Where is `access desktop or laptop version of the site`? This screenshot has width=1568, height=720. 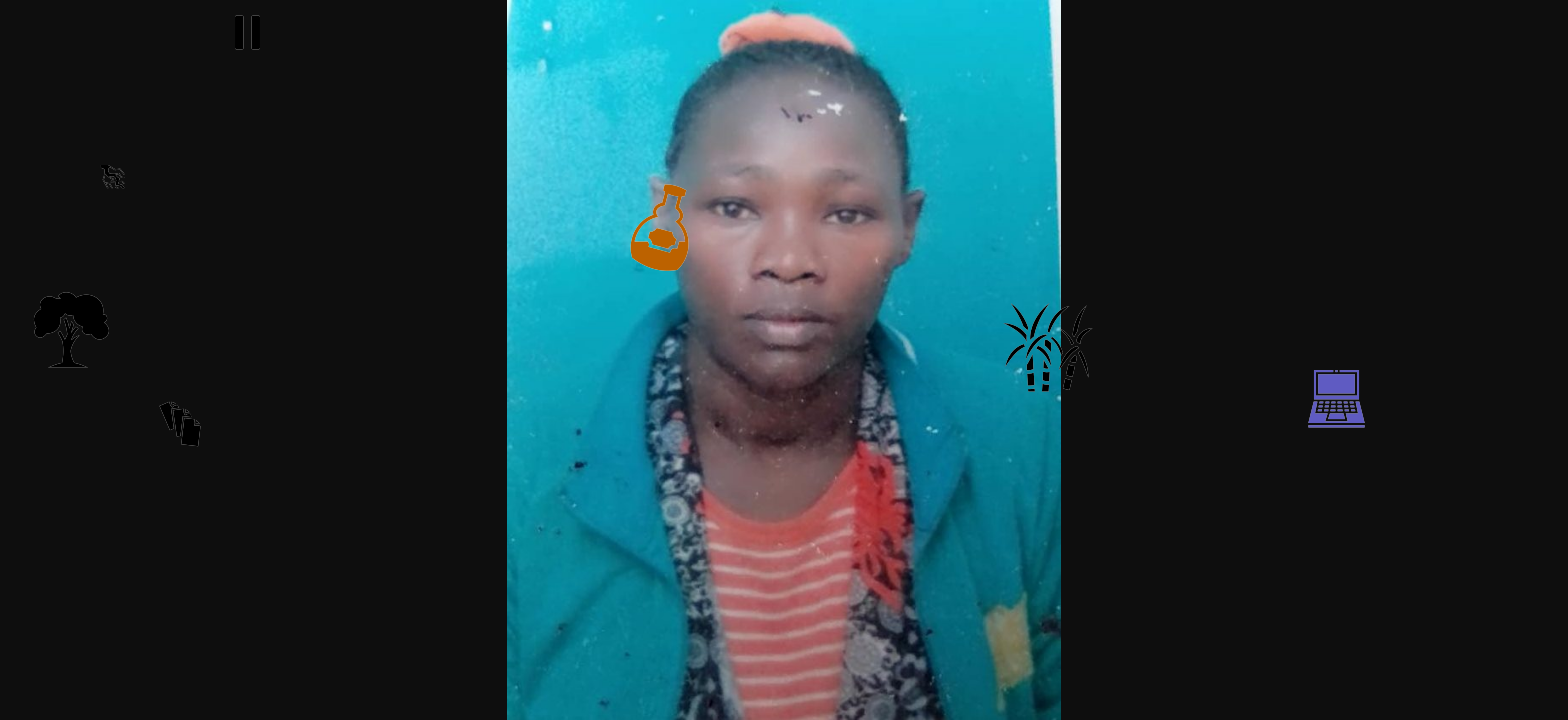 access desktop or laptop version of the site is located at coordinates (1336, 398).